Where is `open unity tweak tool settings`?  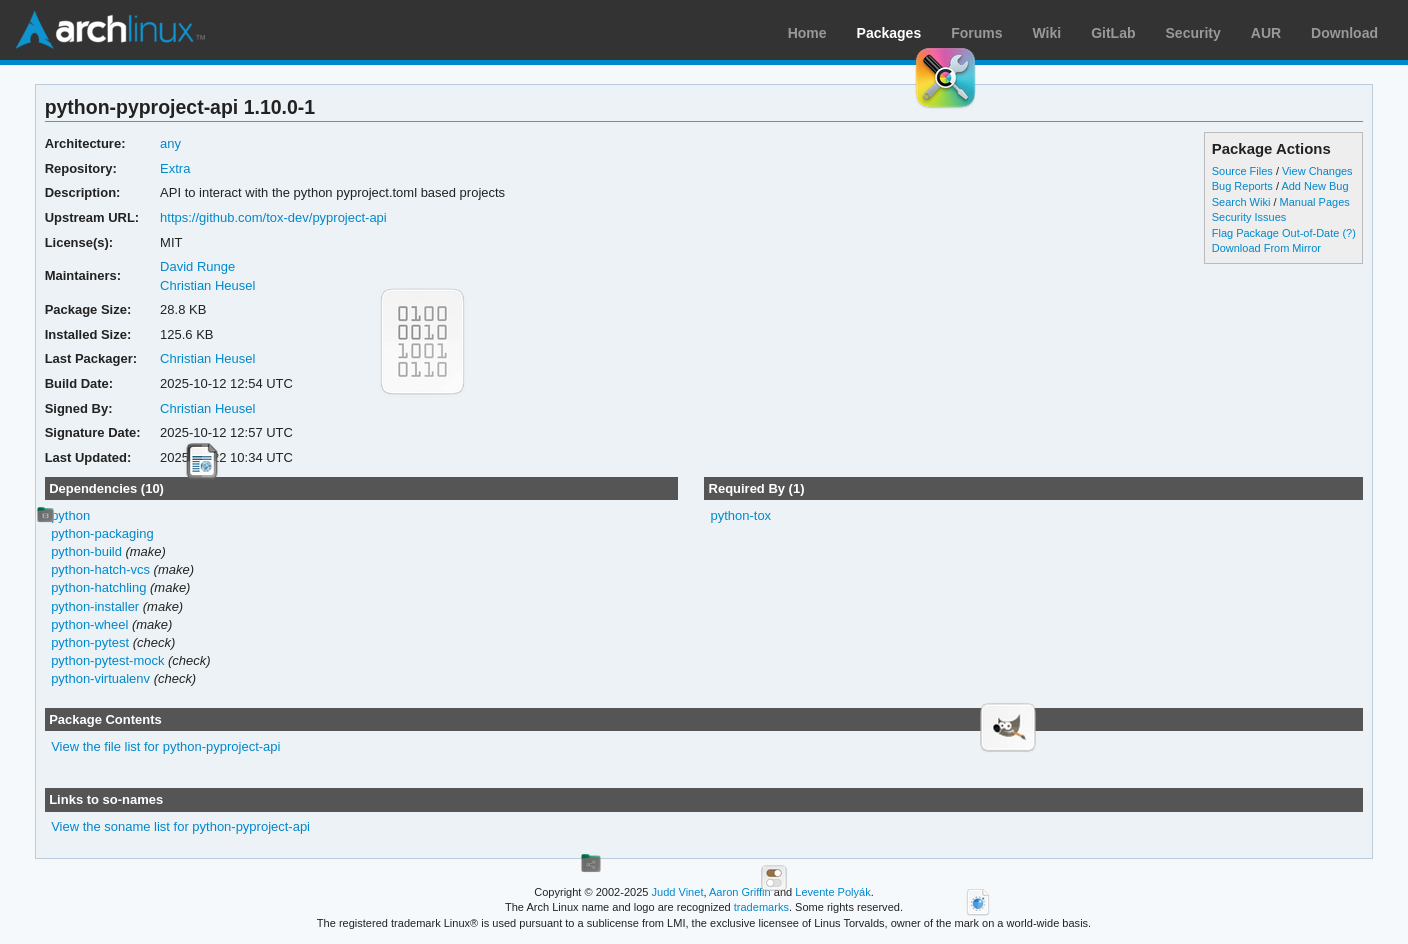
open unity tweak tool settings is located at coordinates (774, 878).